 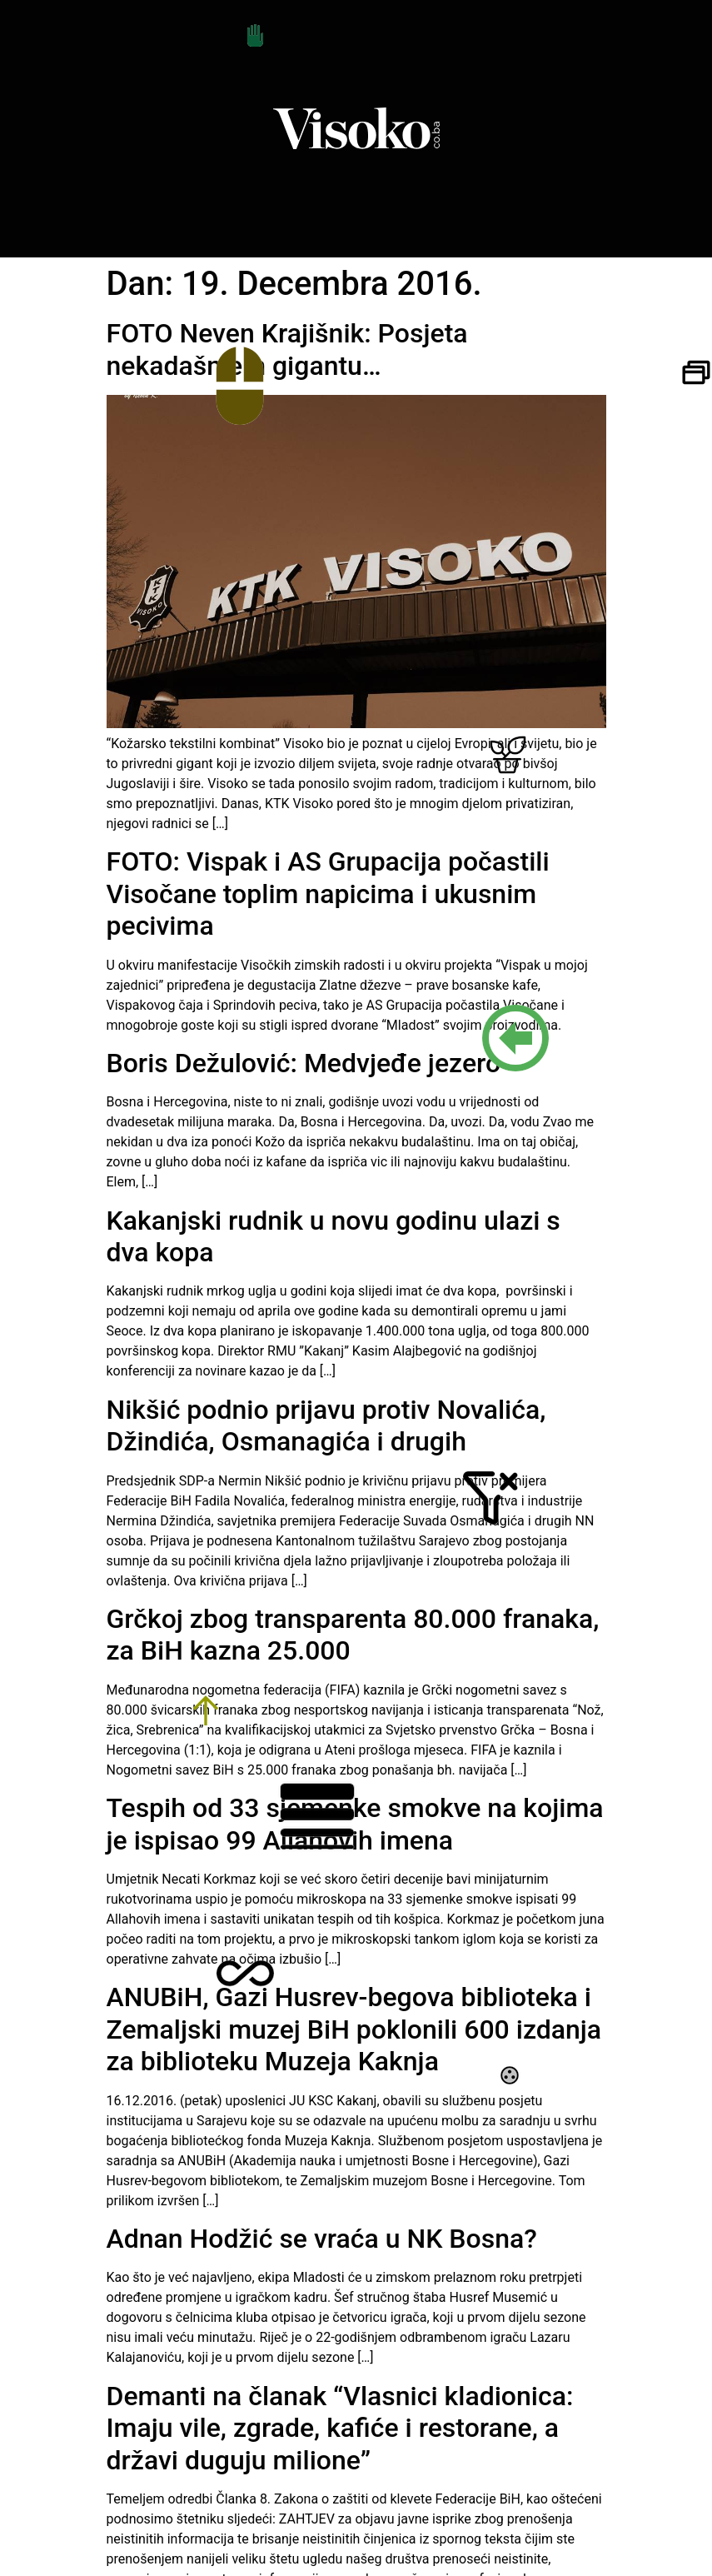 What do you see at coordinates (510, 2075) in the screenshot?
I see `view team or group workspace` at bounding box center [510, 2075].